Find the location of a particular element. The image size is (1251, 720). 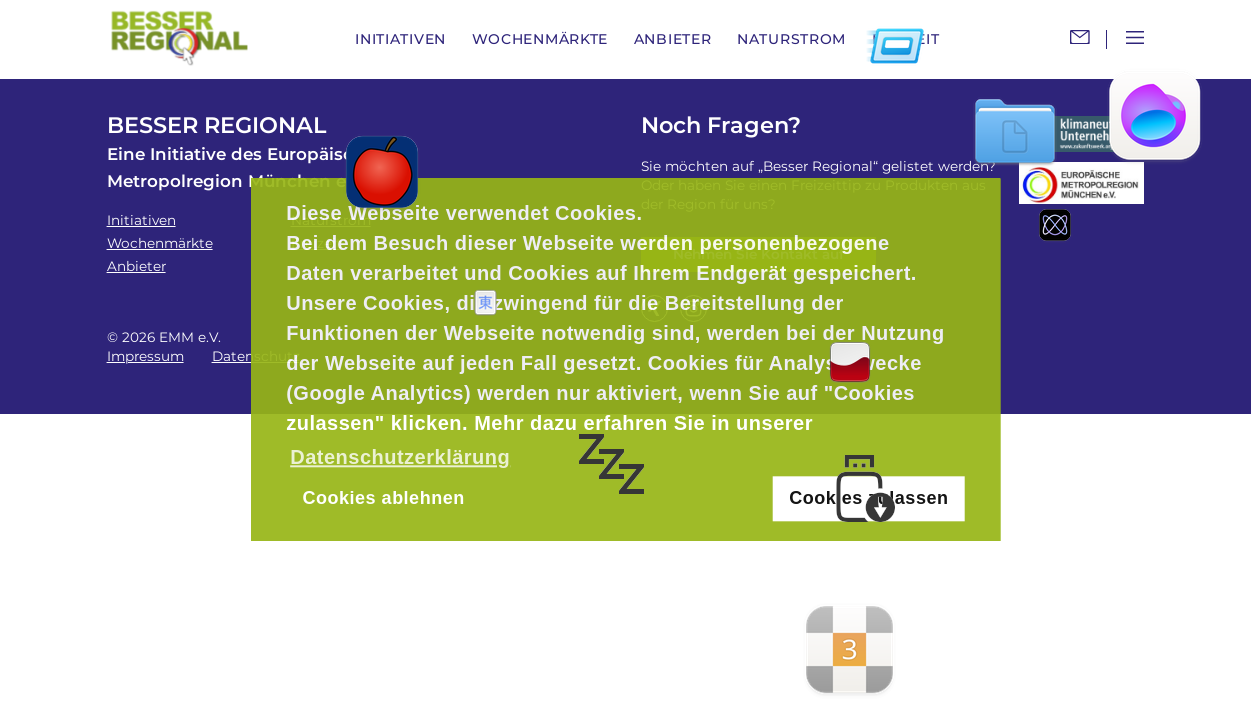

open your documents folder is located at coordinates (1015, 131).